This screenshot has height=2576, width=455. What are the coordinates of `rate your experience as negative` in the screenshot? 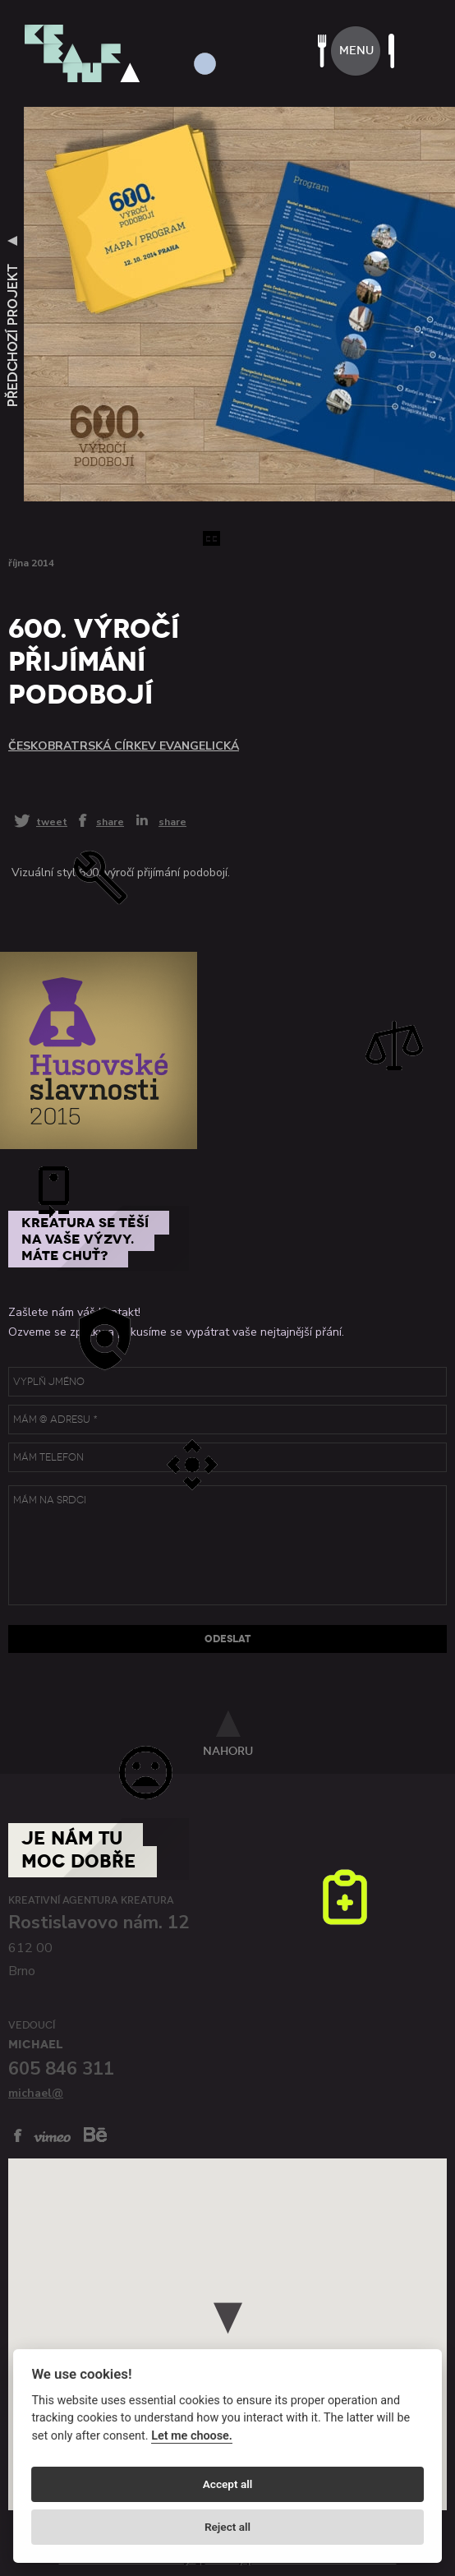 It's located at (145, 1772).